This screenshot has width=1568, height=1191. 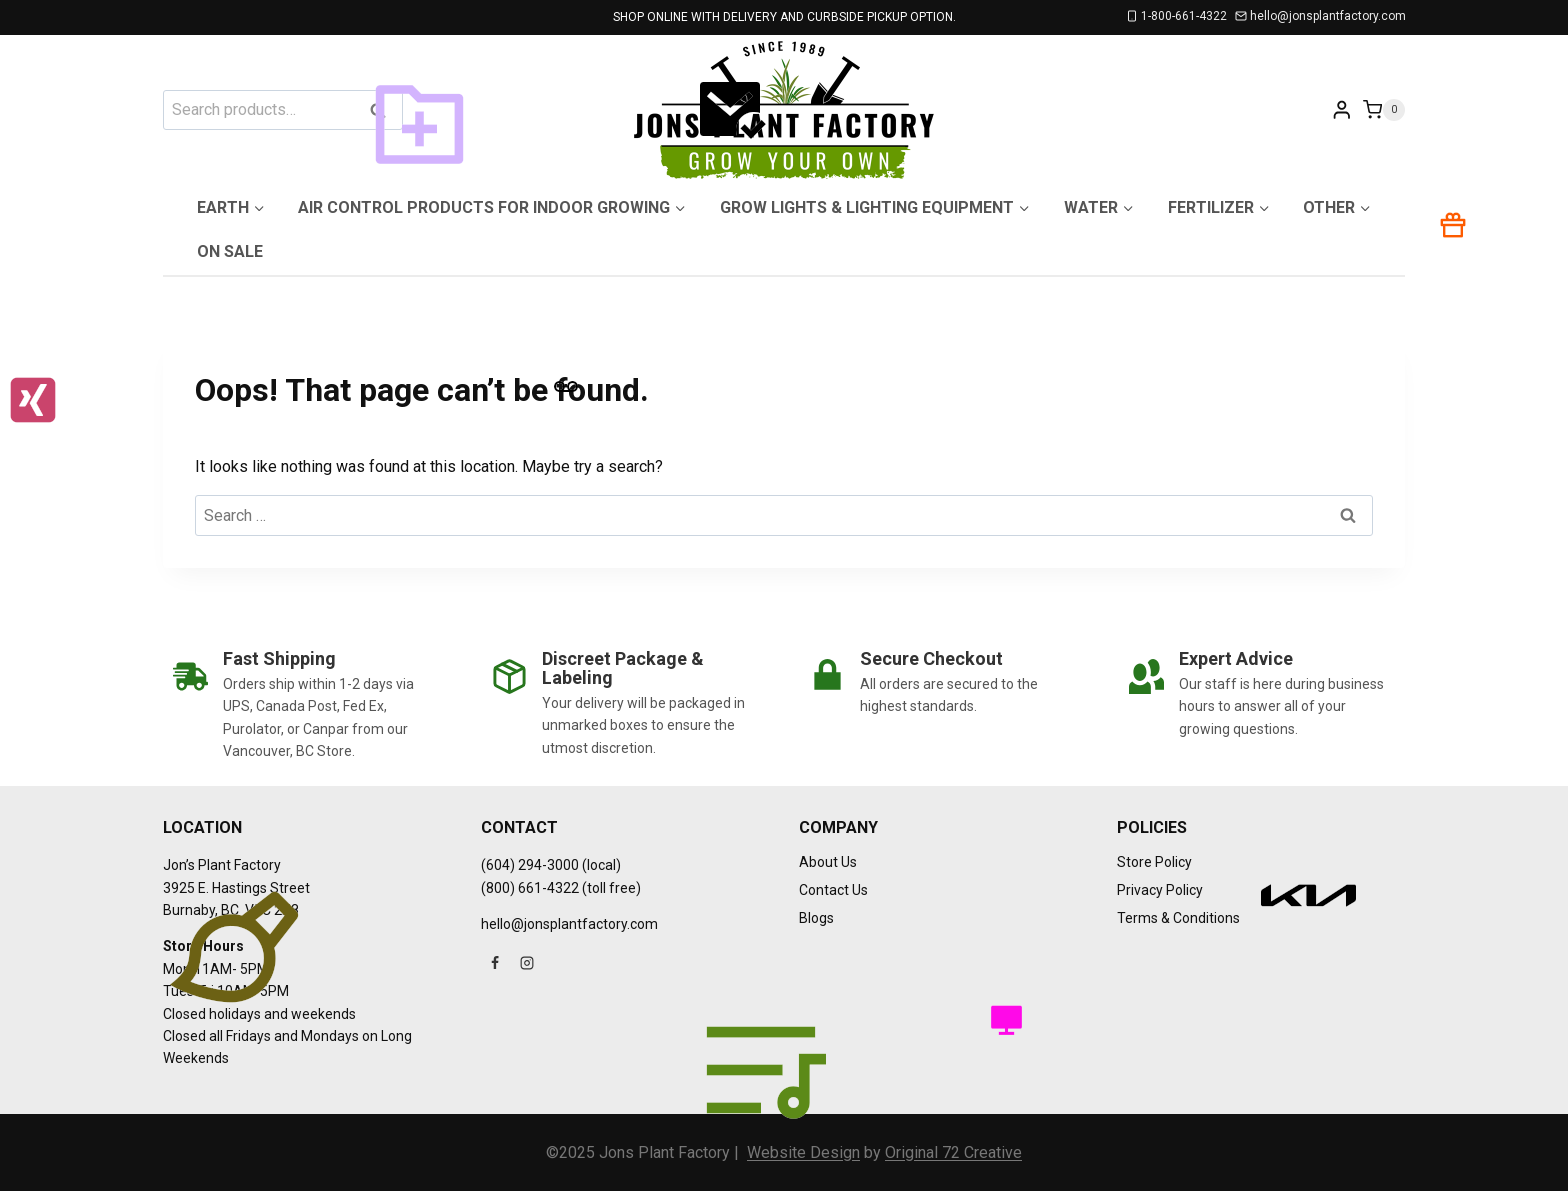 I want to click on email successfully sent or delivered, so click(x=730, y=109).